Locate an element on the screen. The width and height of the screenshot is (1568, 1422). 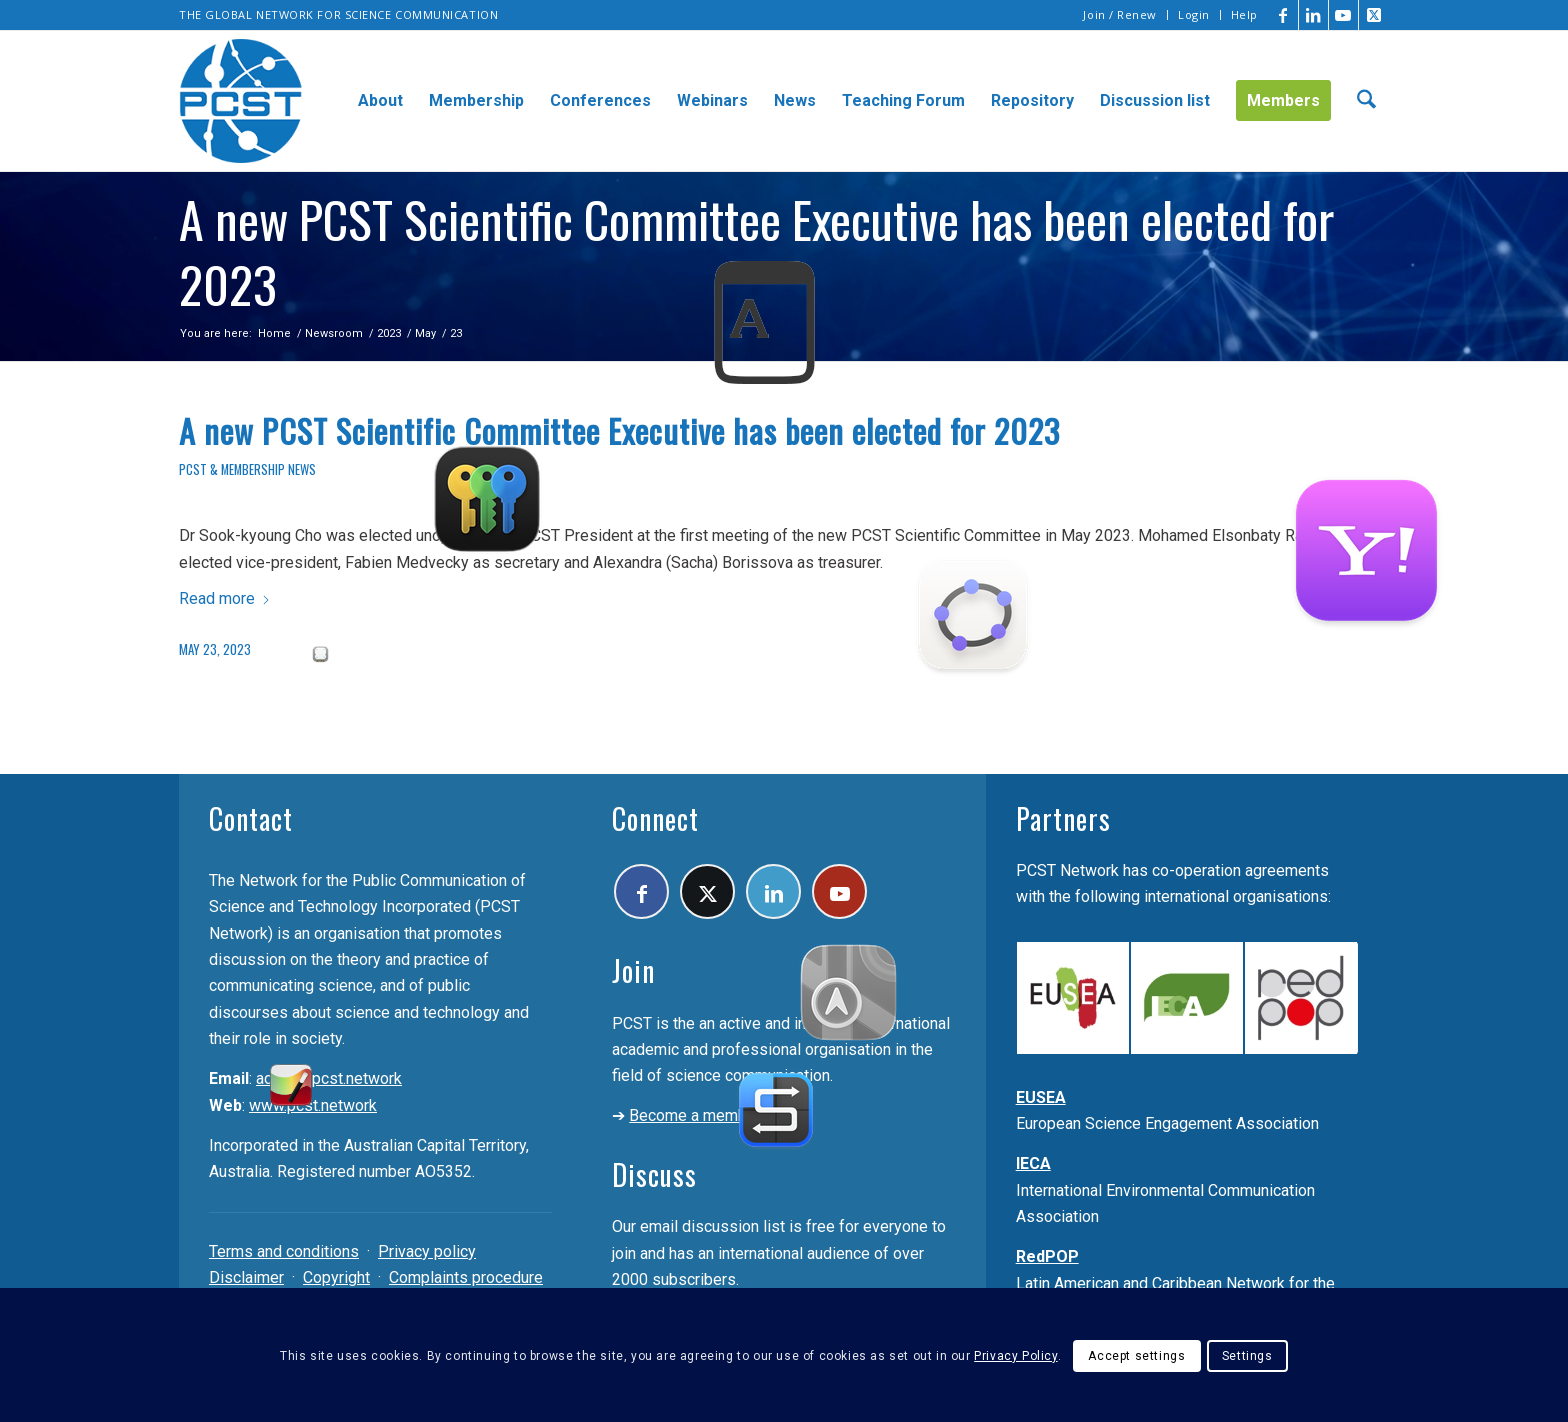
open disk and storage preferences is located at coordinates (320, 654).